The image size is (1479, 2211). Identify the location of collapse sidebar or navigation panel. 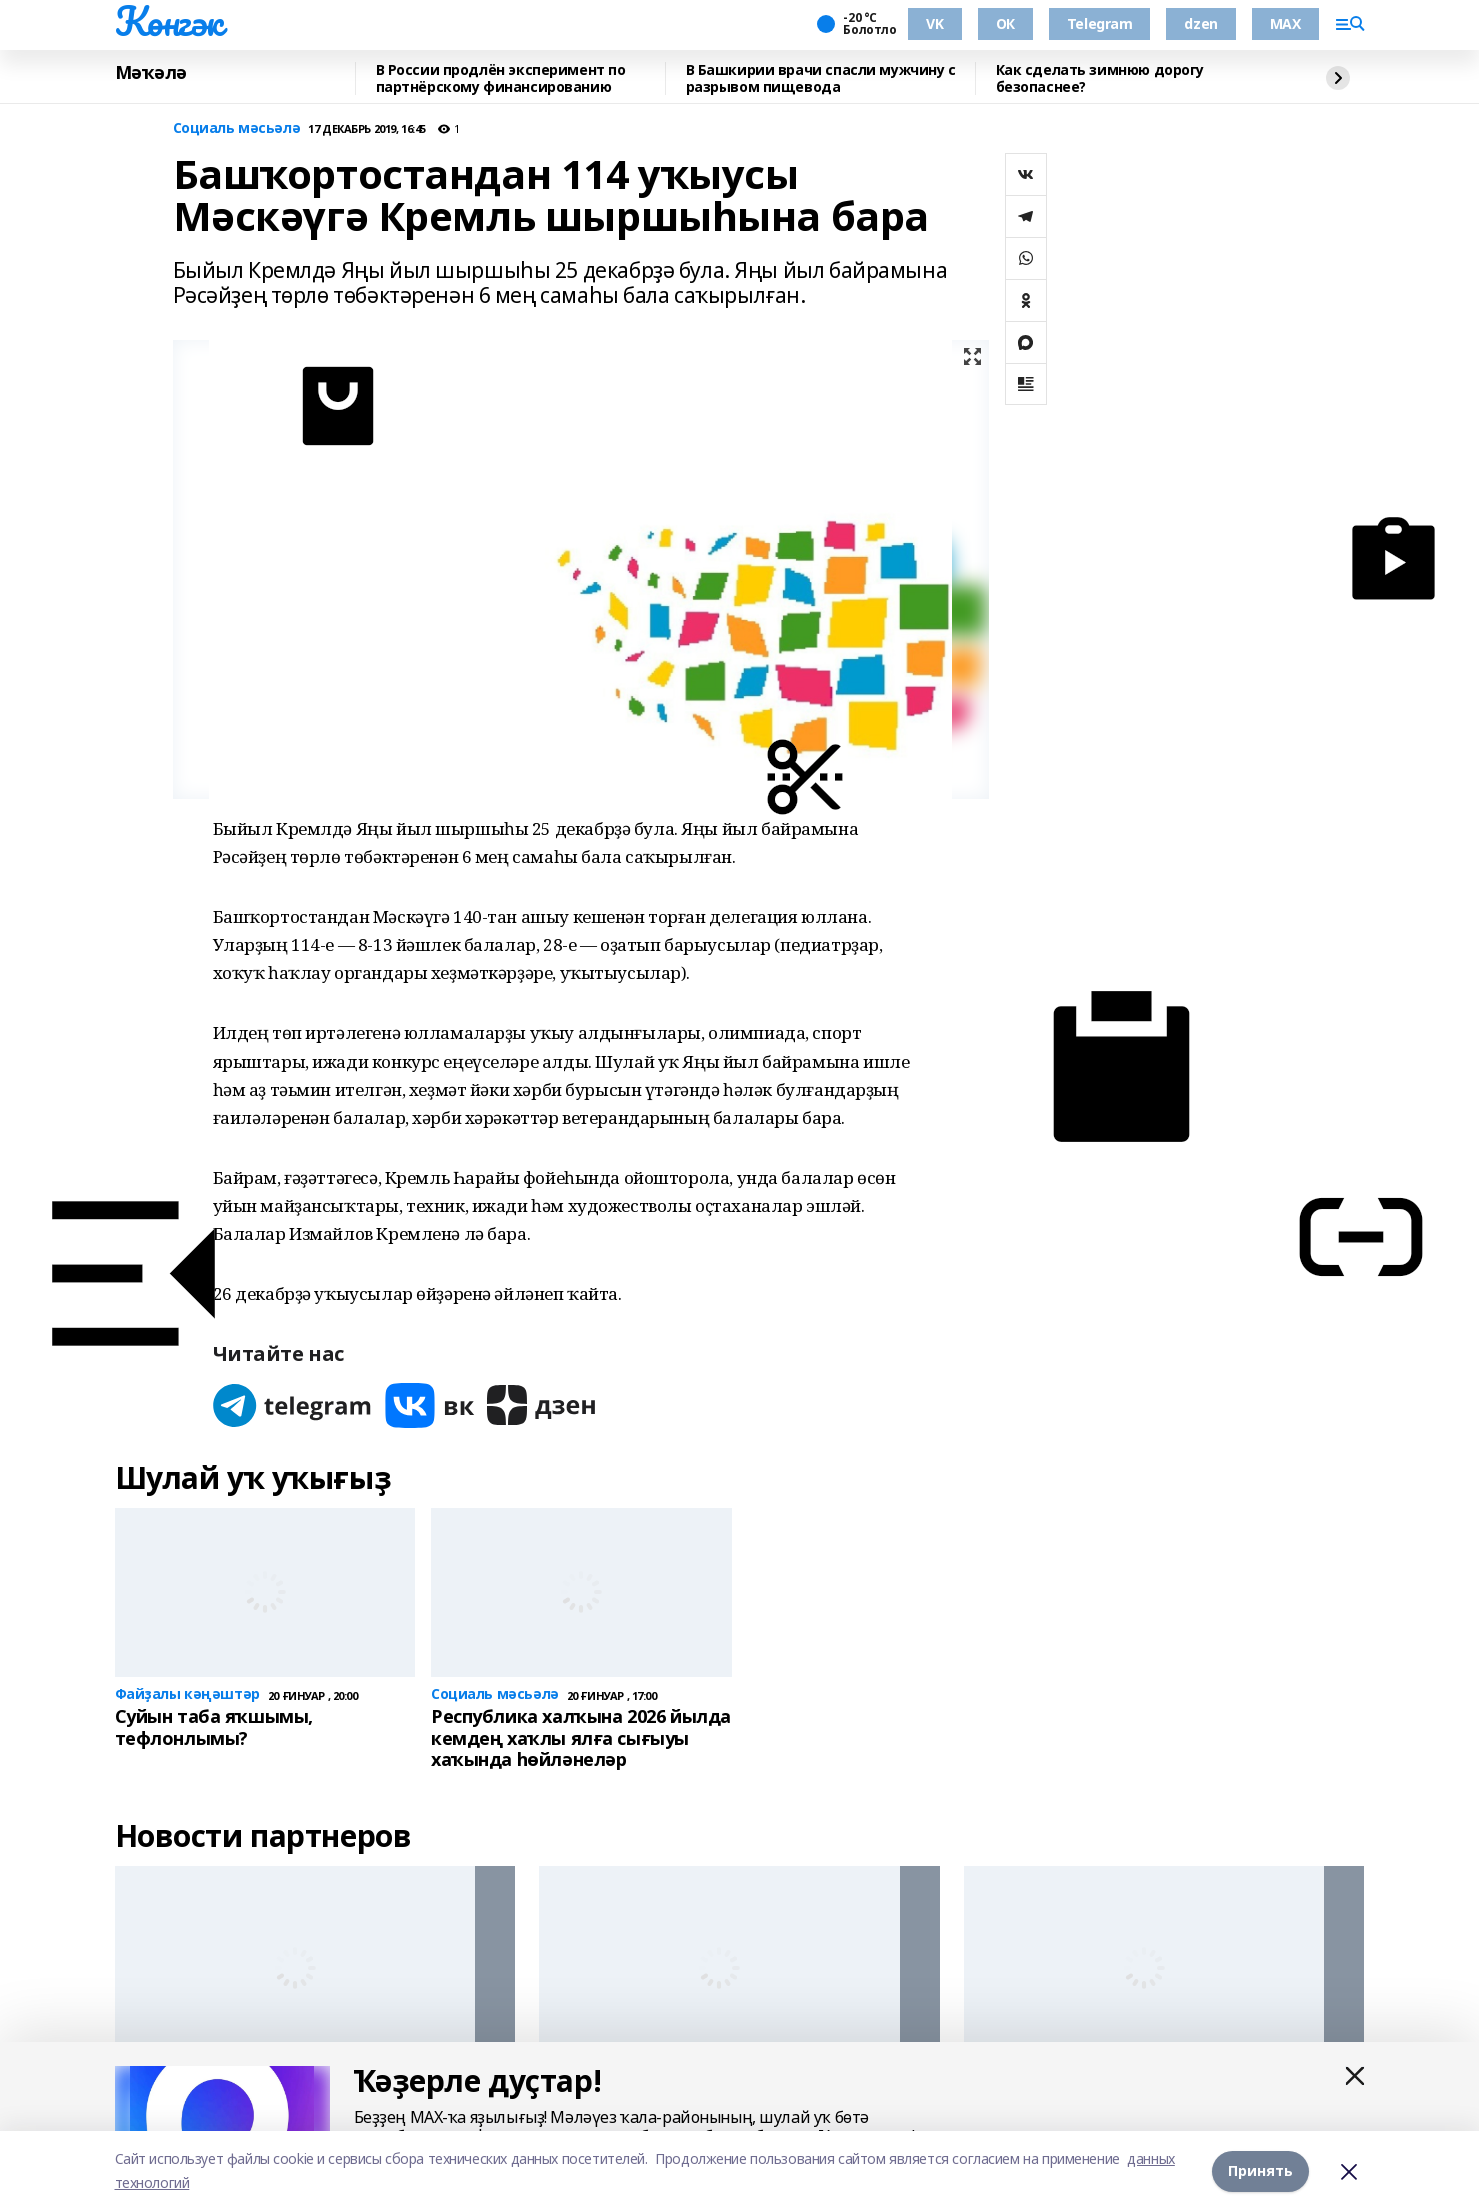
(133, 1273).